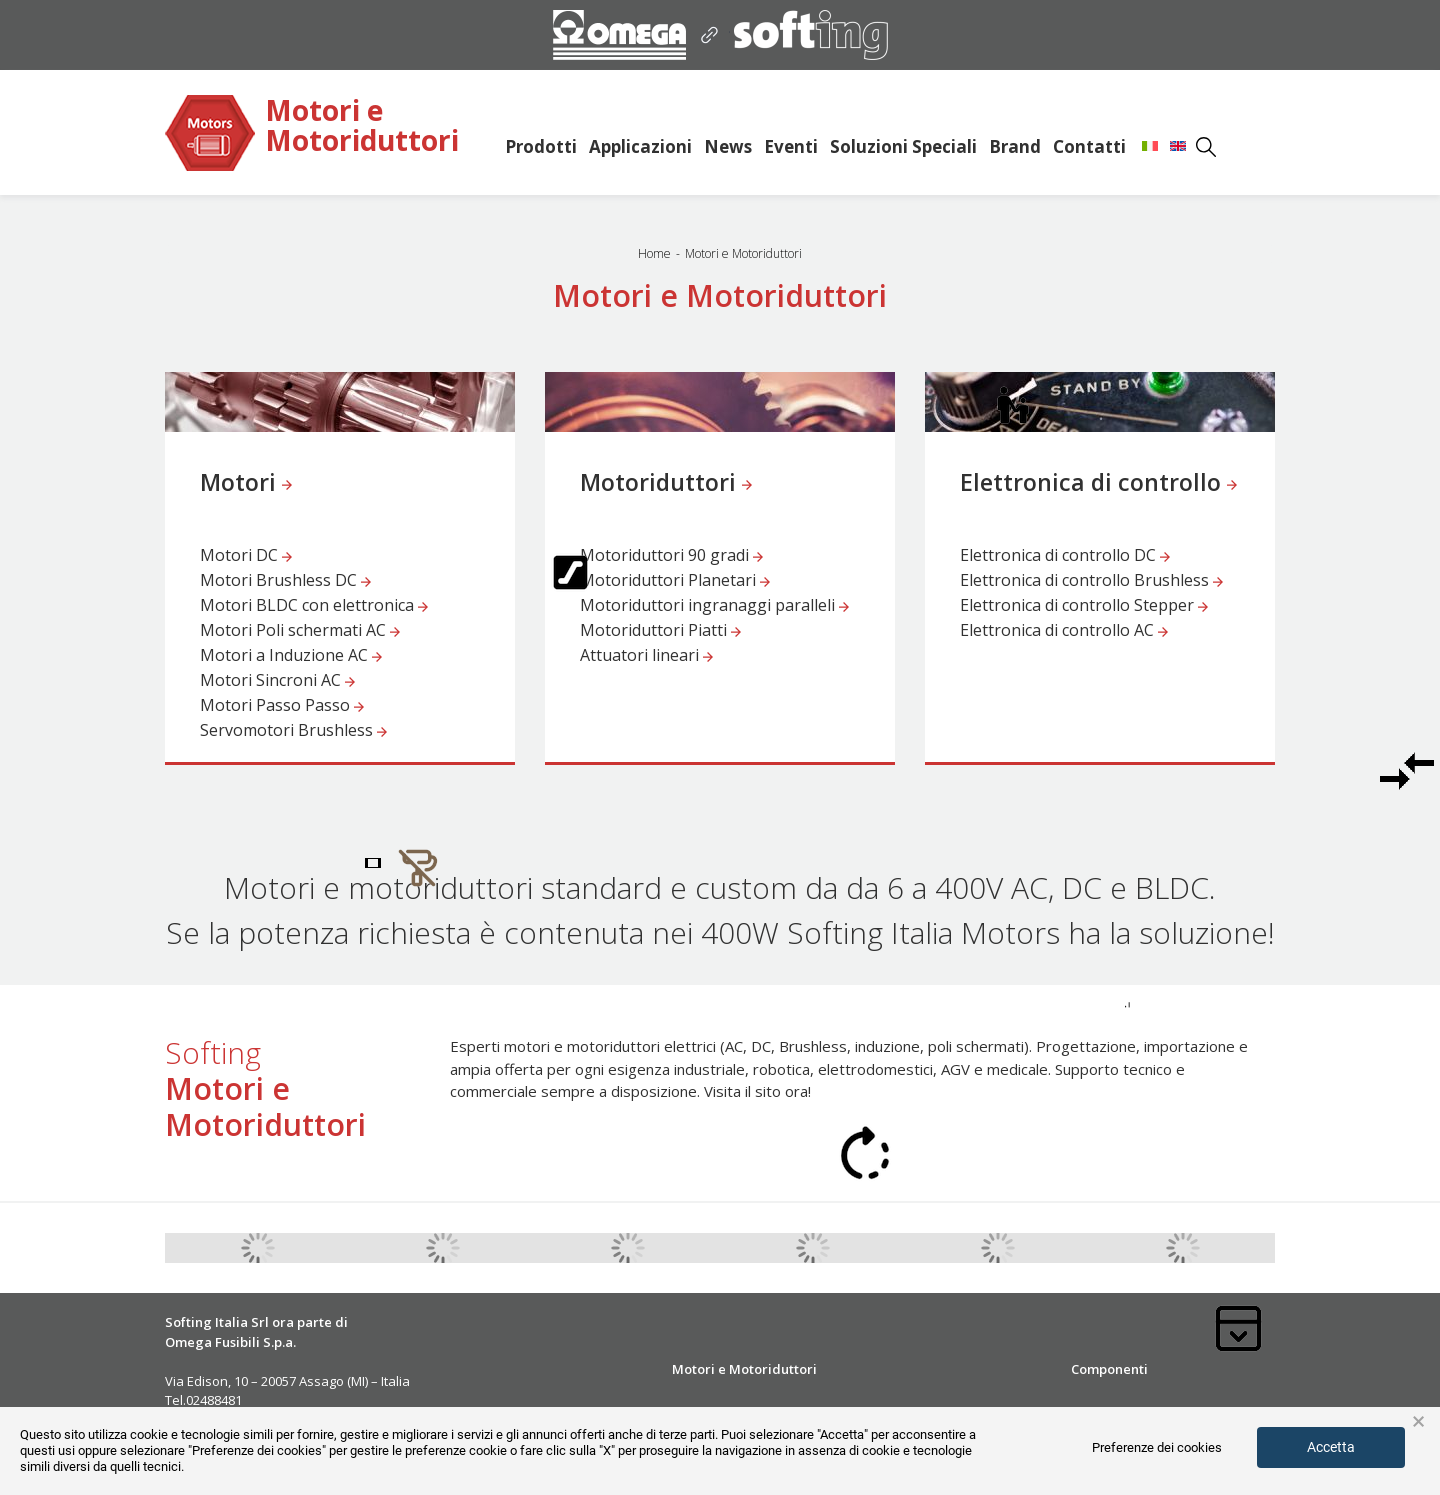 The image size is (1440, 1495). I want to click on disable paint or fill tool, so click(417, 868).